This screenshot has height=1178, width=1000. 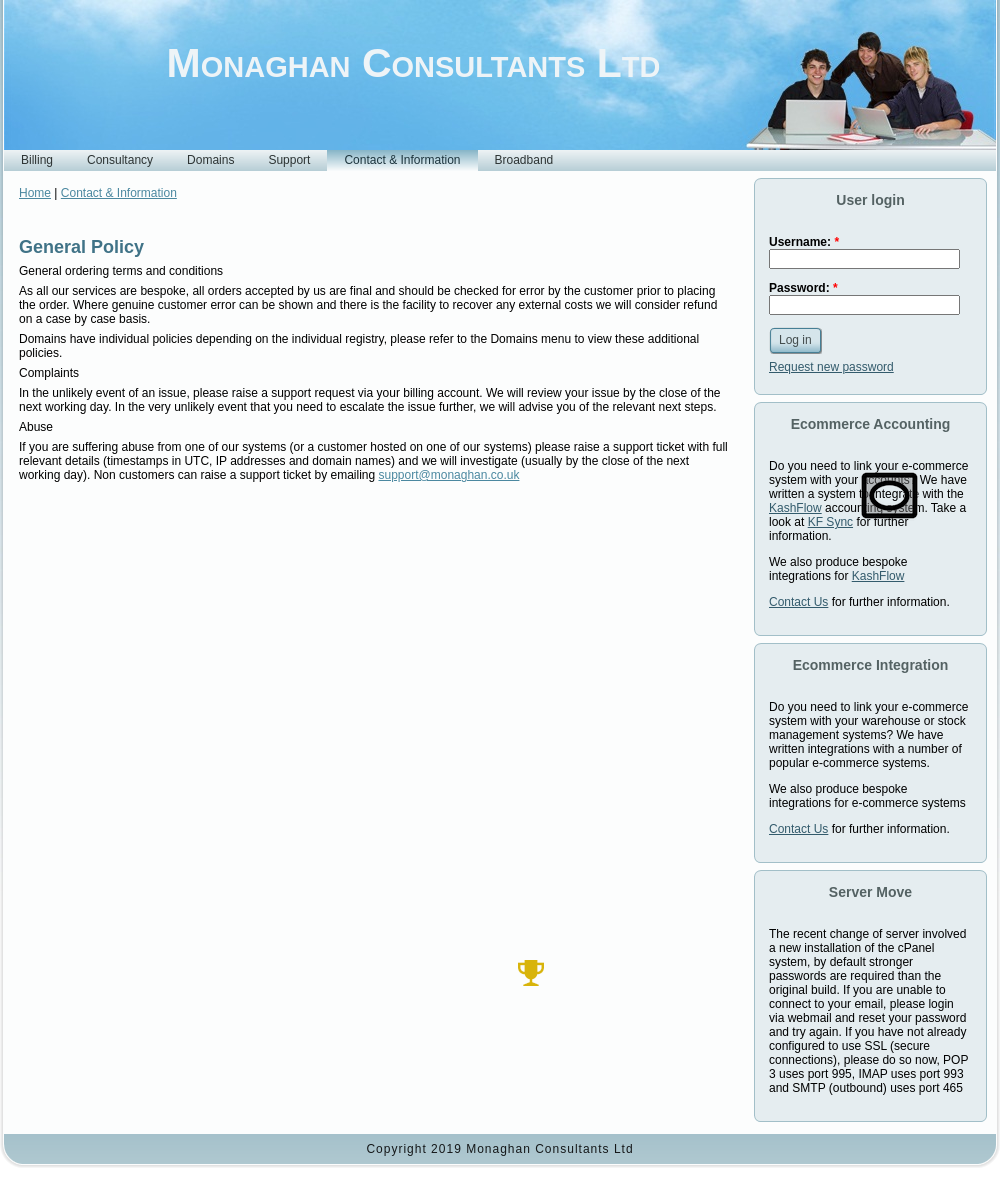 I want to click on view achievements or awards, so click(x=531, y=973).